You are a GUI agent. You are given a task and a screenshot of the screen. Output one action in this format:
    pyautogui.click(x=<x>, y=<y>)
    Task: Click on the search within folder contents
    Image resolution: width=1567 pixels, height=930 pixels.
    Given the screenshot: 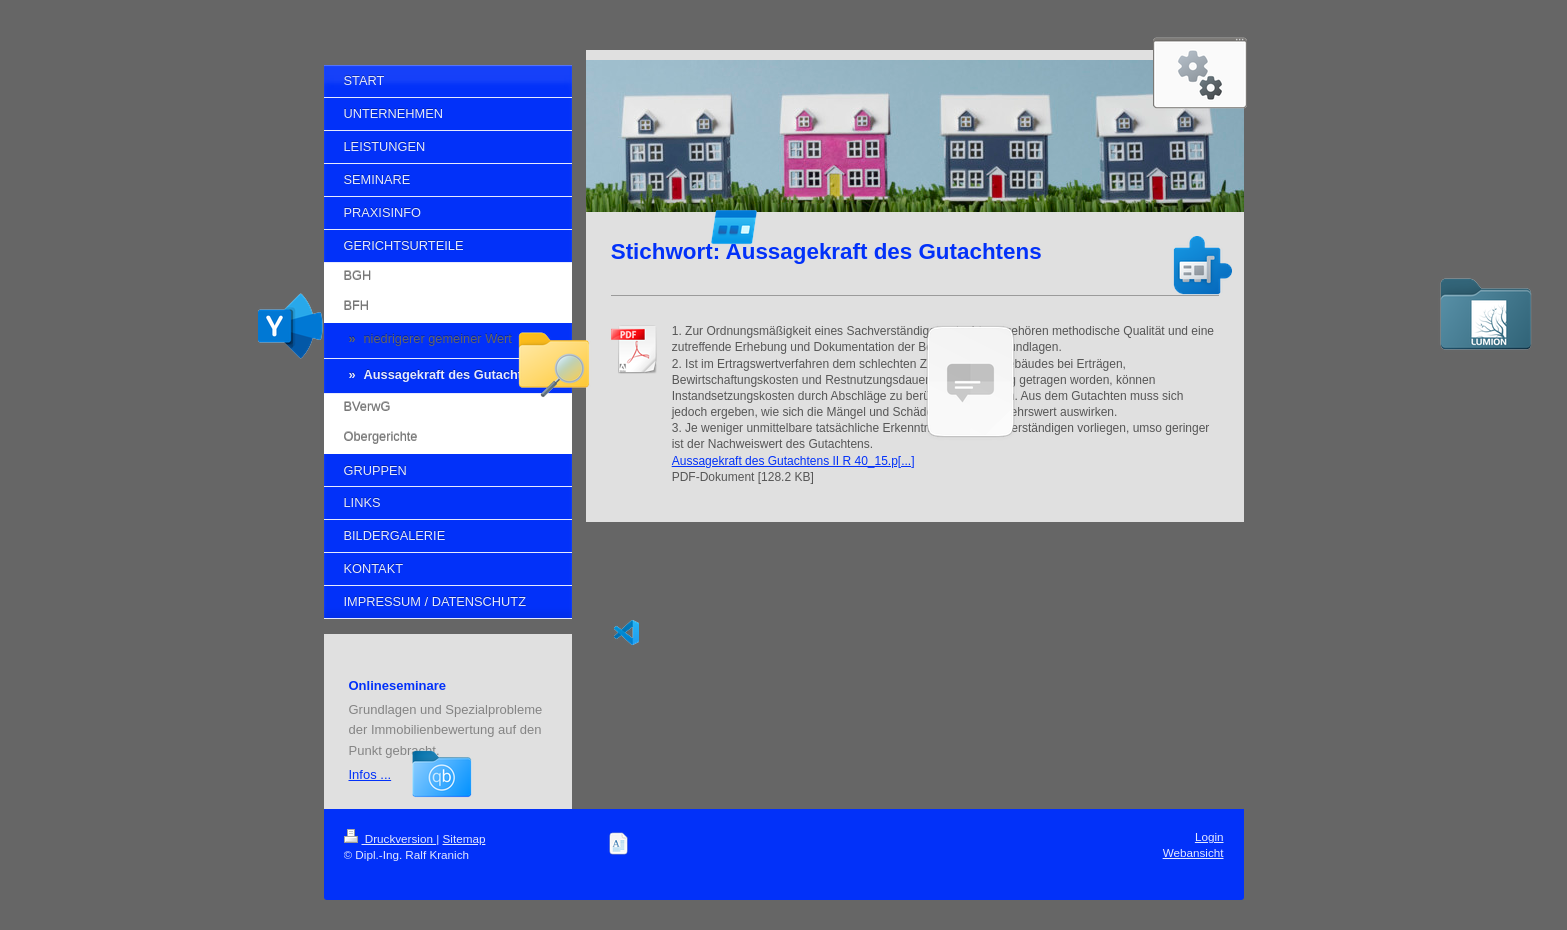 What is the action you would take?
    pyautogui.click(x=554, y=362)
    